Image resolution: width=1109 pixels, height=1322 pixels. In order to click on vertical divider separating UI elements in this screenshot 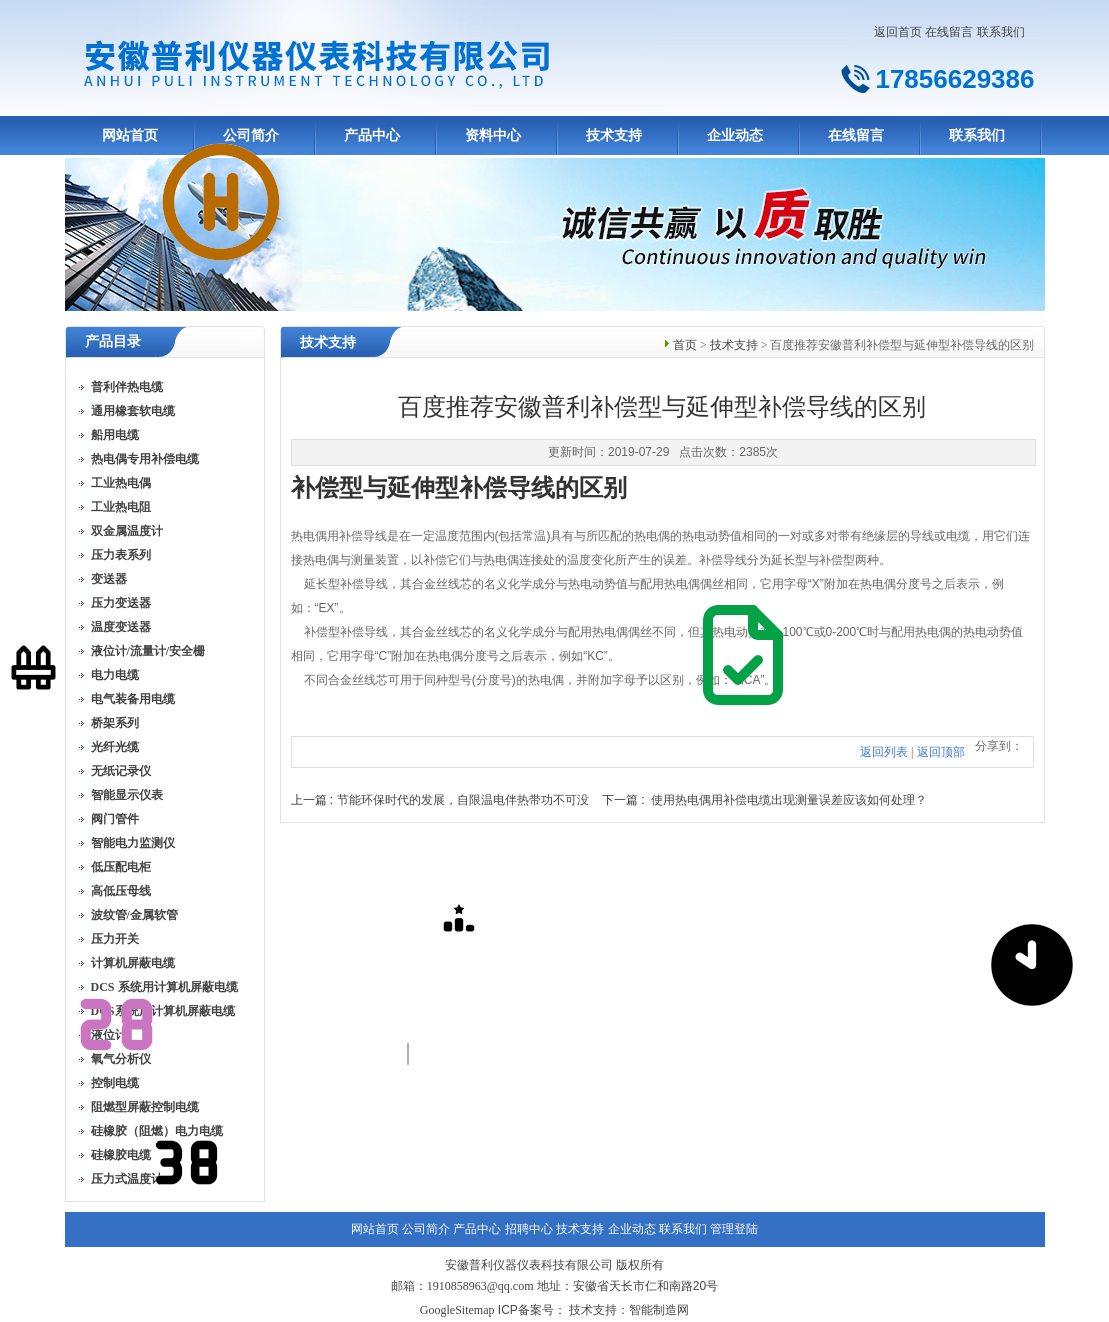, I will do `click(408, 1054)`.